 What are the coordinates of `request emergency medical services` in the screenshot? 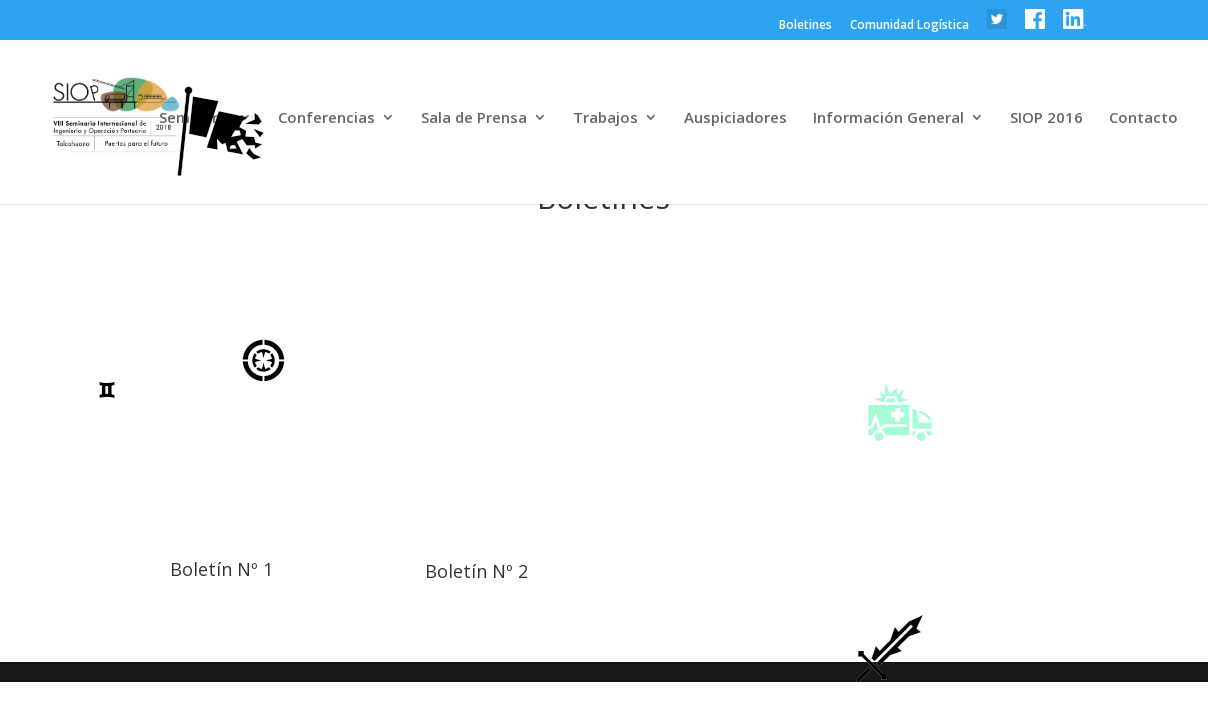 It's located at (900, 412).